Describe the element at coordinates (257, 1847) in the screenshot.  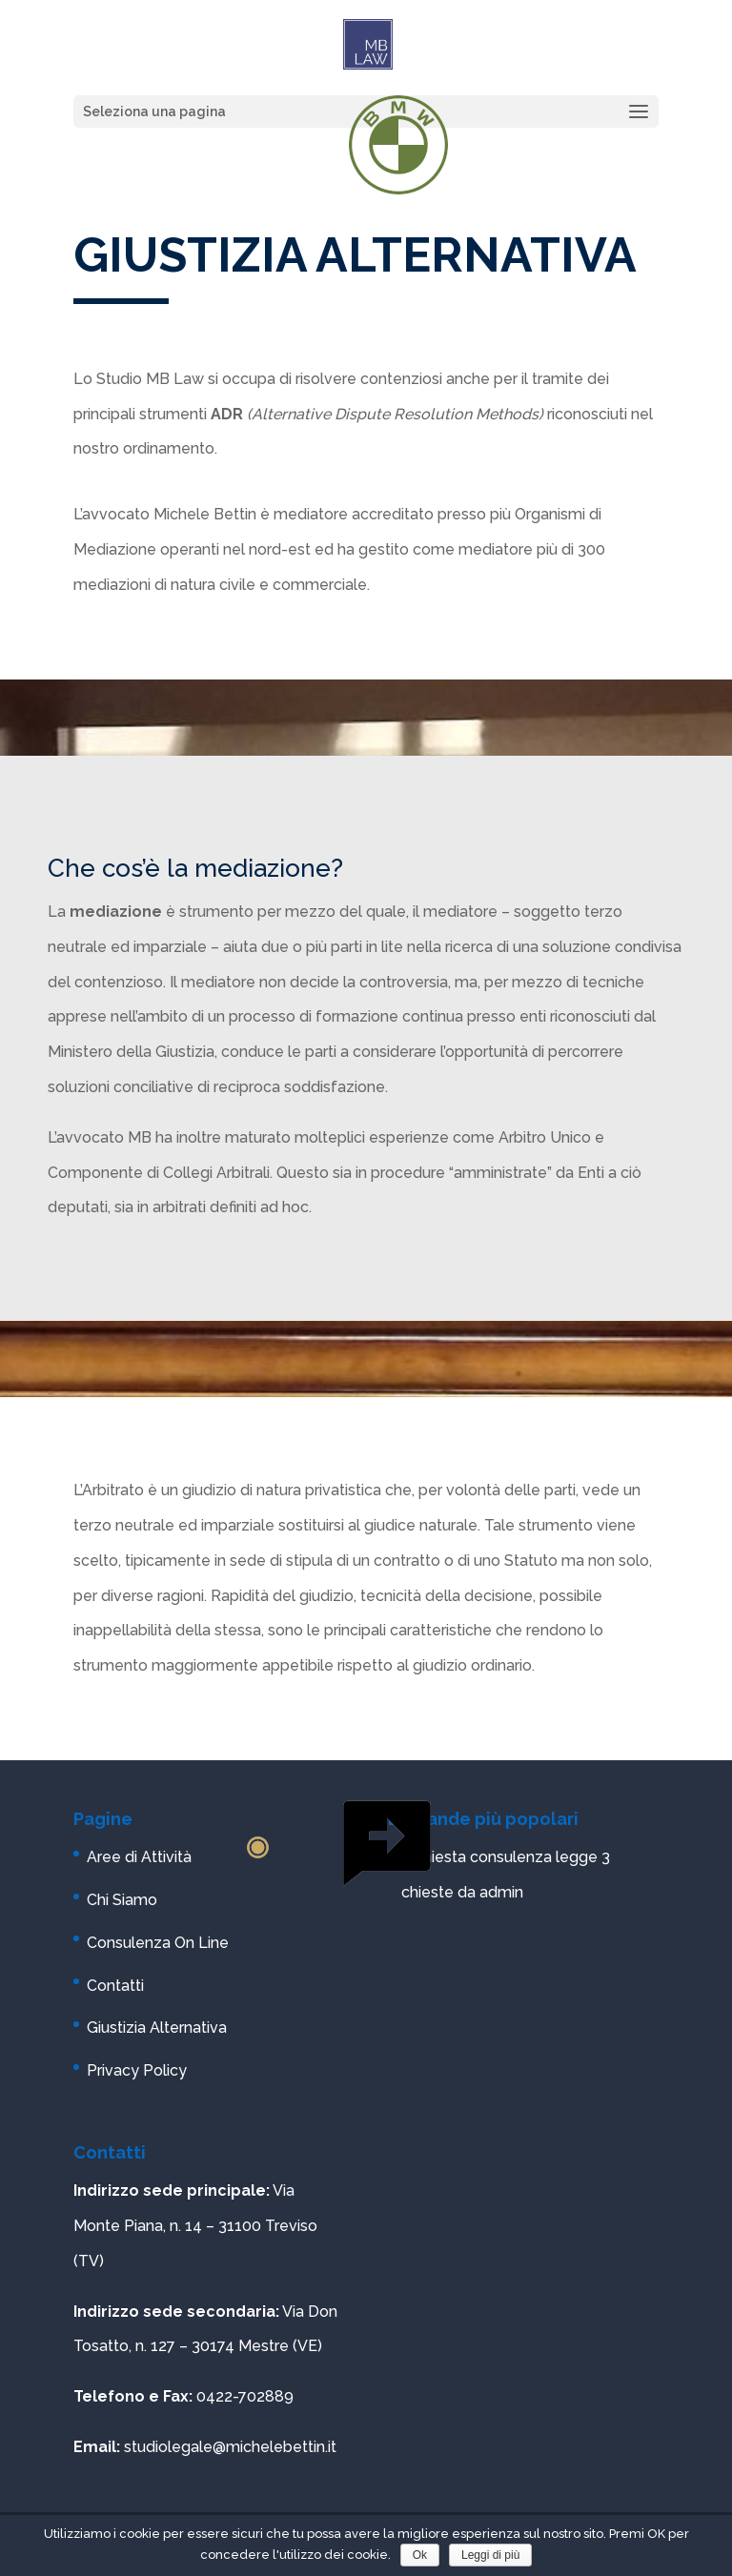
I see `indicates loading or processing in progress` at that location.